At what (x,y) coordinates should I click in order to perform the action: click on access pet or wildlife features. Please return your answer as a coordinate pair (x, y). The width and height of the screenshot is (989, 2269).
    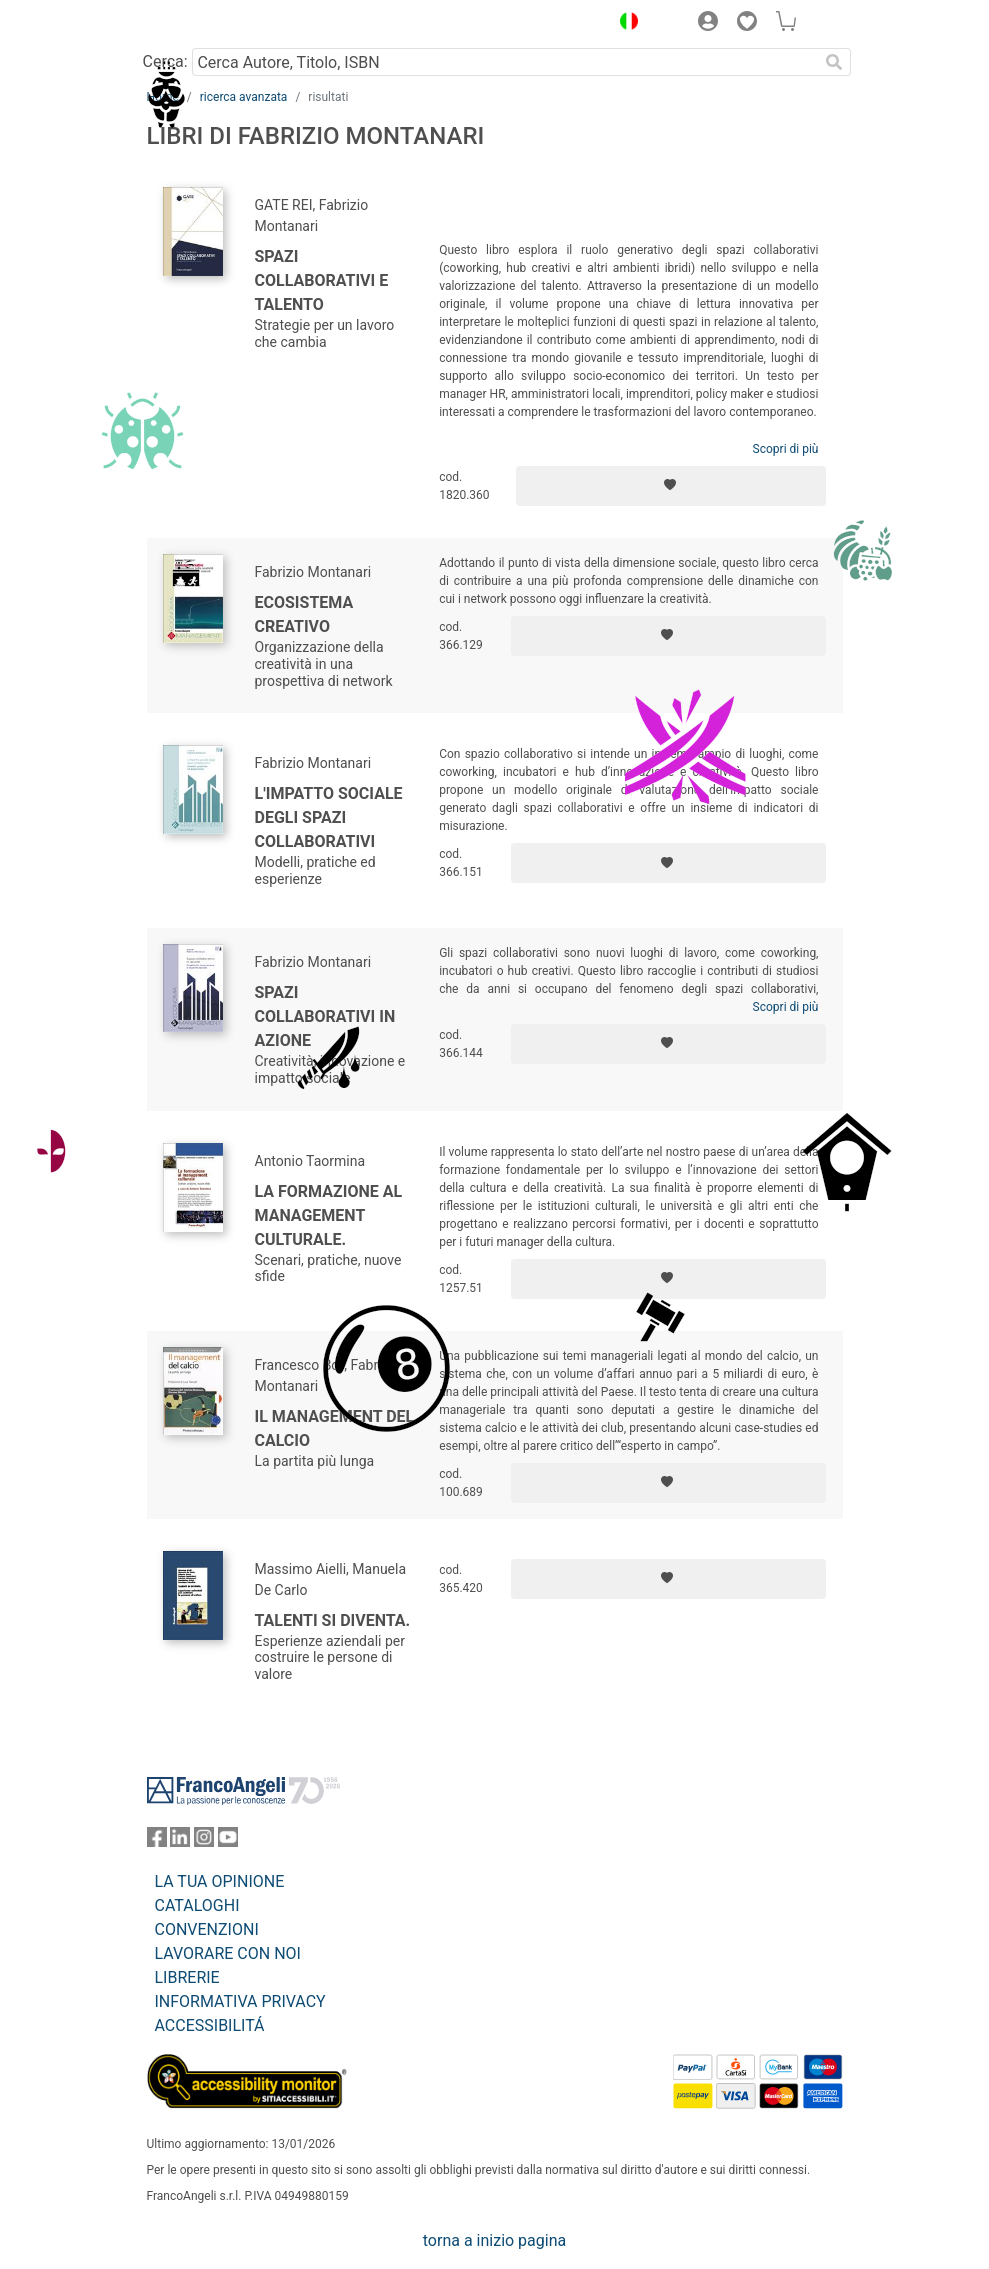
    Looking at the image, I should click on (847, 1162).